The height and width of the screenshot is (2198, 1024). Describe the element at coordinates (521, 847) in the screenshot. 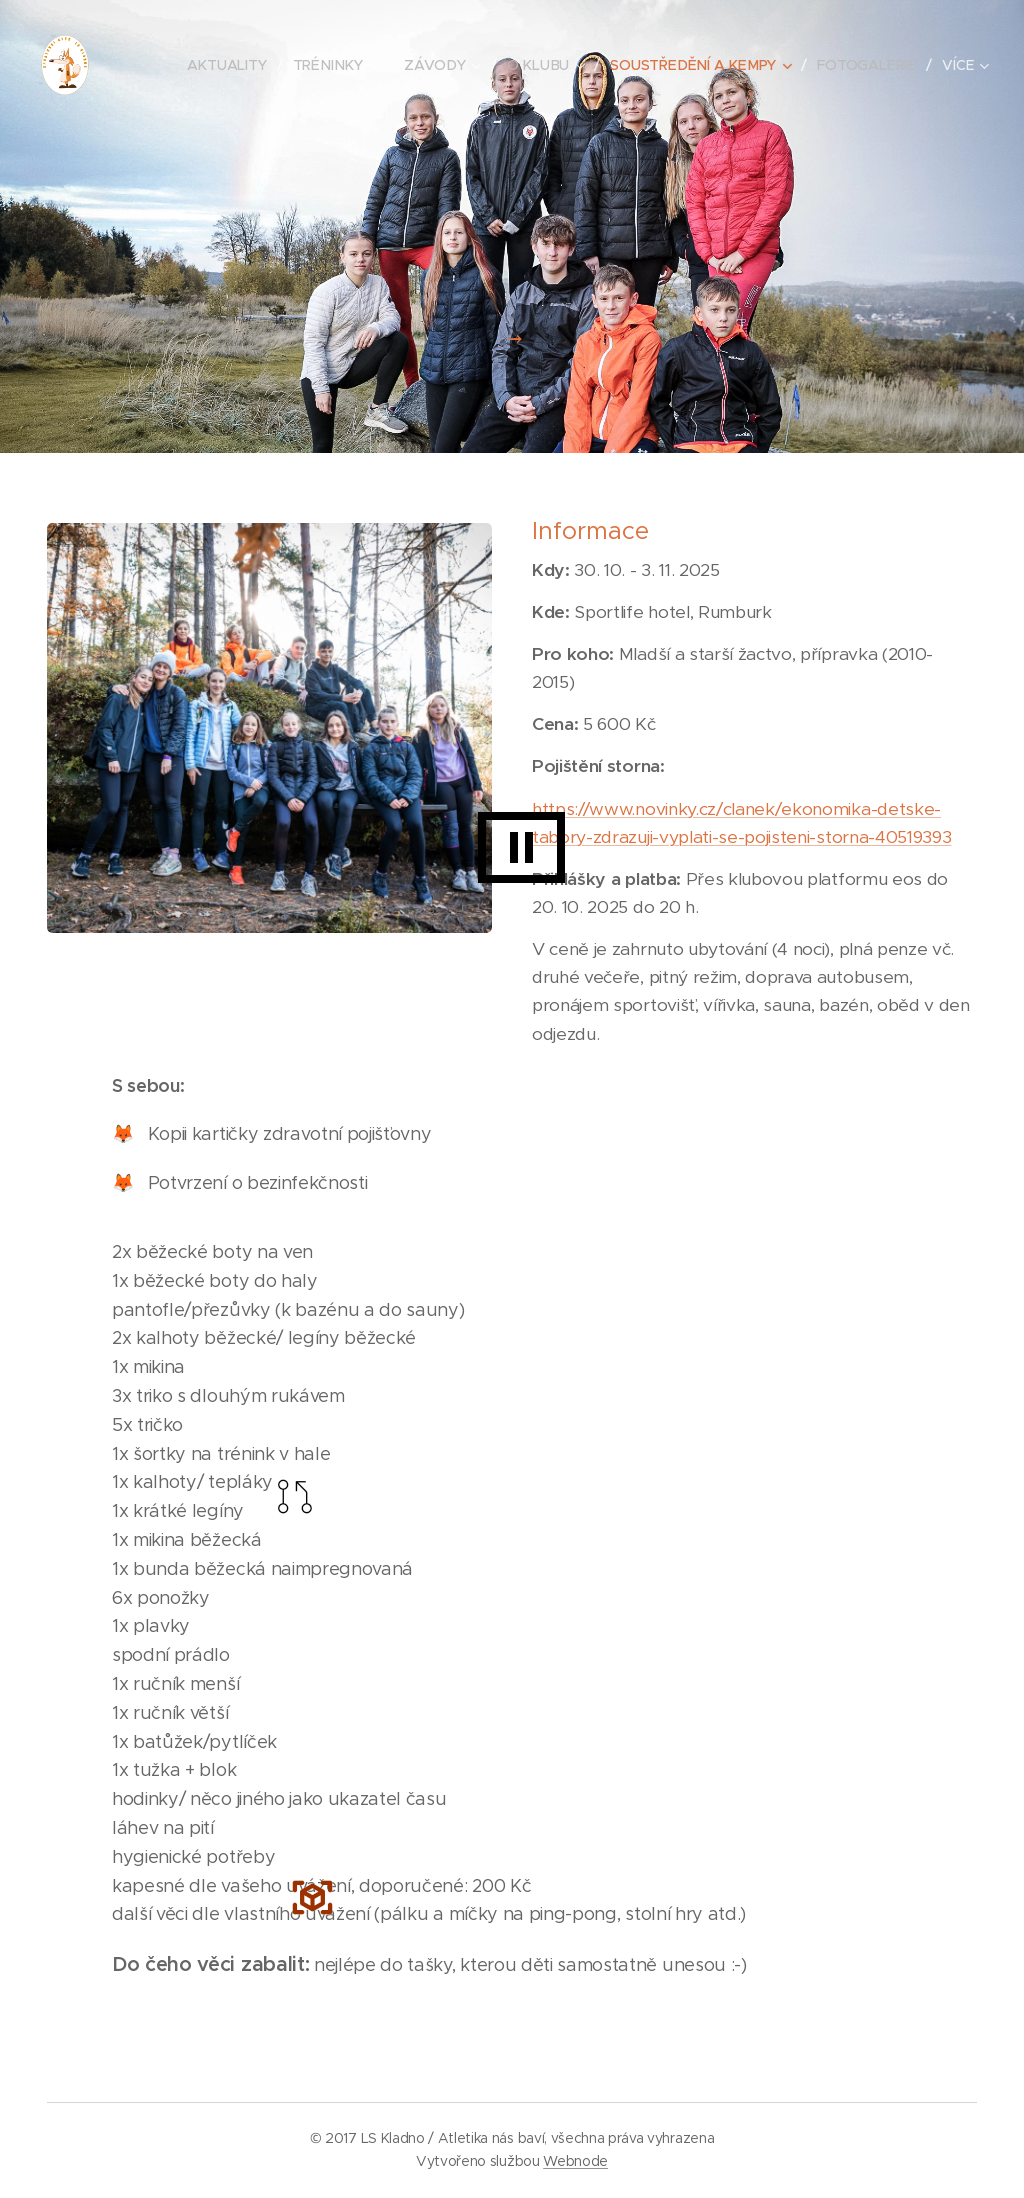

I see `pause a presentation or slideshow` at that location.